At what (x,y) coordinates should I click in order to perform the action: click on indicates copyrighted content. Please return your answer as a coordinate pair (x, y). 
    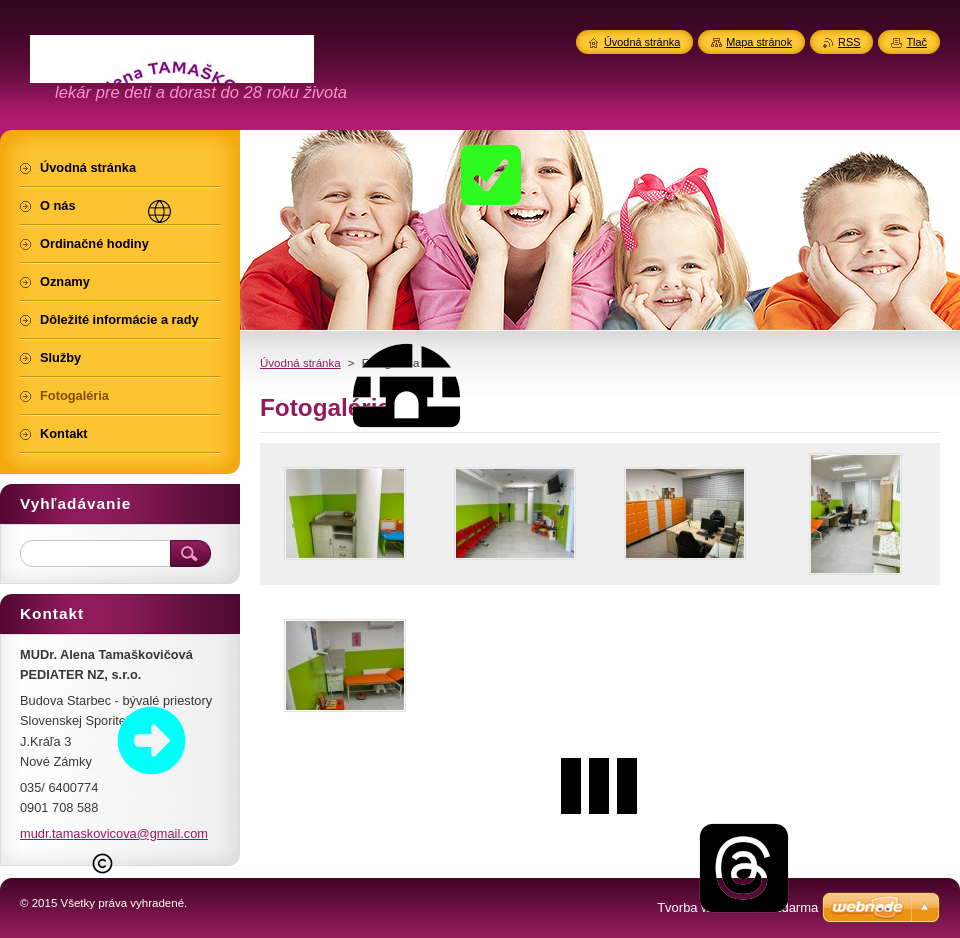
    Looking at the image, I should click on (102, 863).